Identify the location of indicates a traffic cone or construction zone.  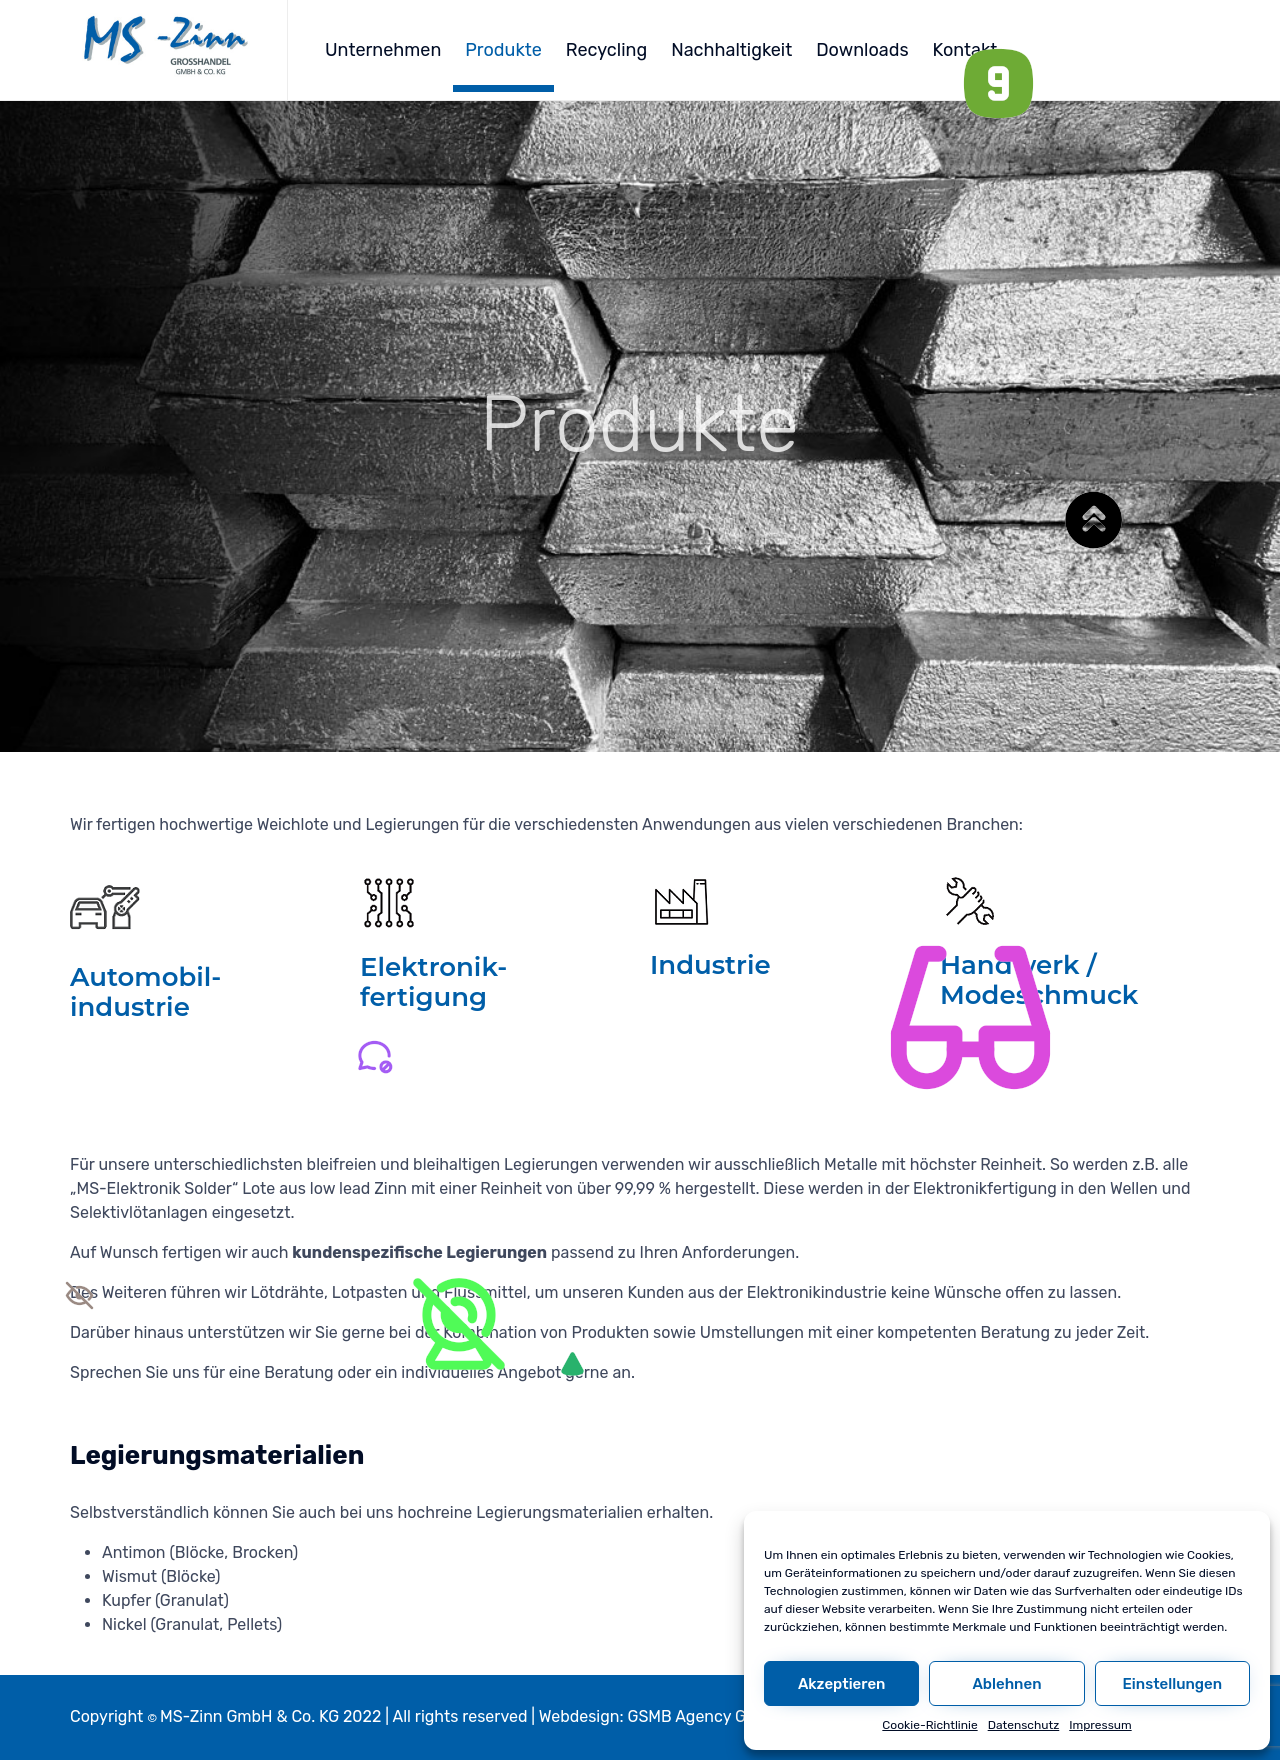
(572, 1364).